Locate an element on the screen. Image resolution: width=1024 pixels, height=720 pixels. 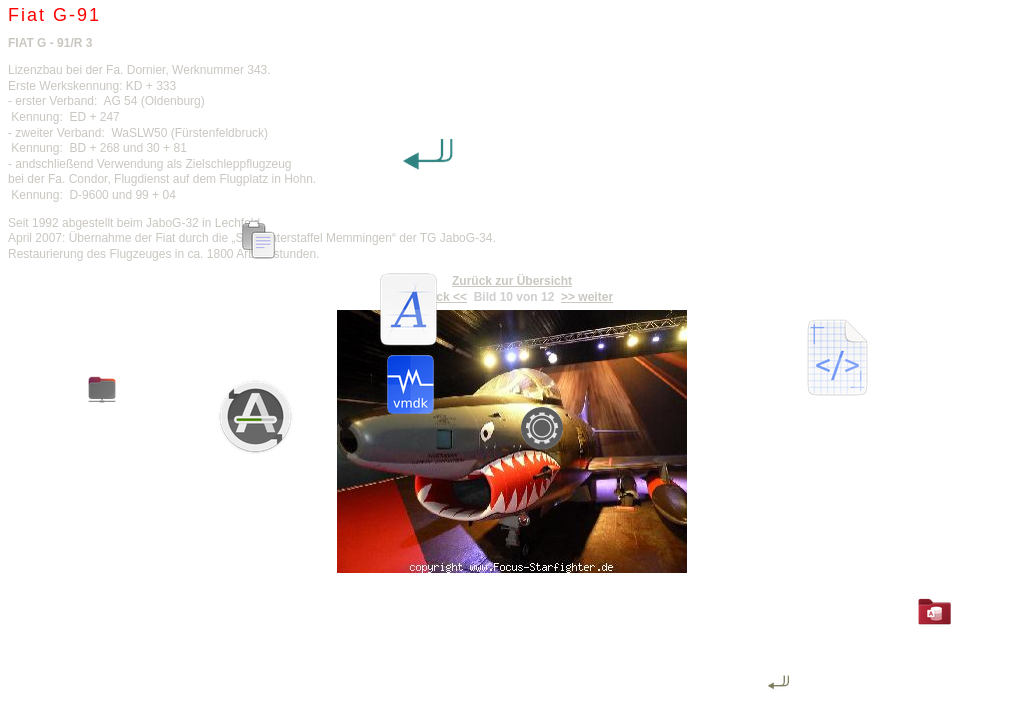
twig template file icon is located at coordinates (837, 357).